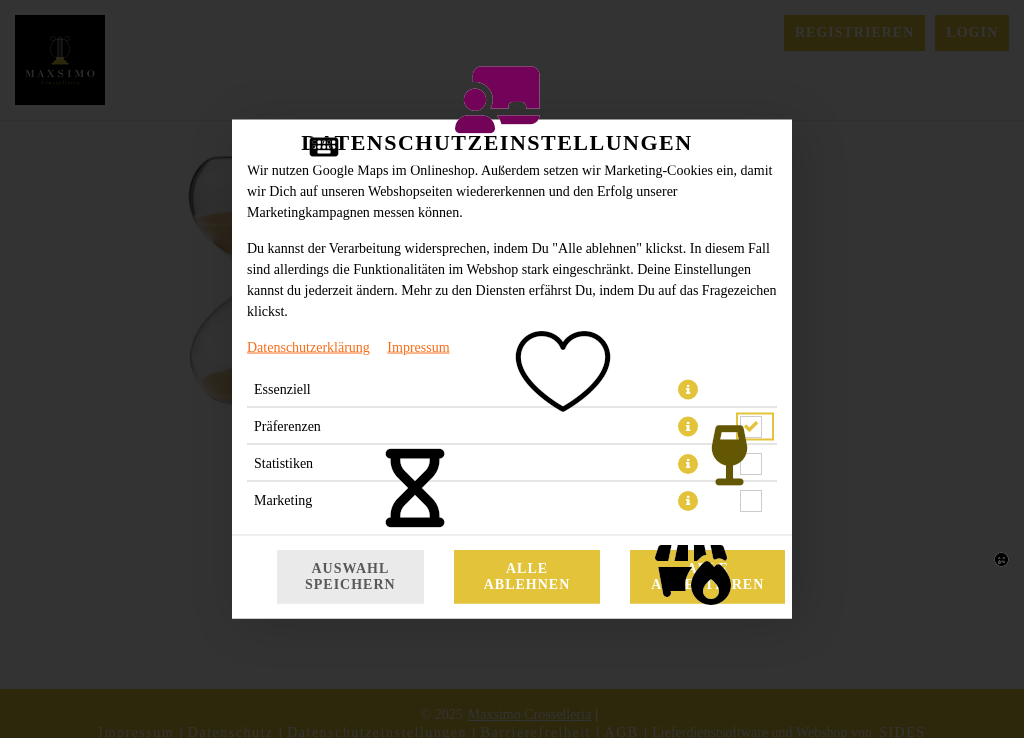 This screenshot has height=738, width=1024. What do you see at coordinates (563, 368) in the screenshot?
I see `add to favorites` at bounding box center [563, 368].